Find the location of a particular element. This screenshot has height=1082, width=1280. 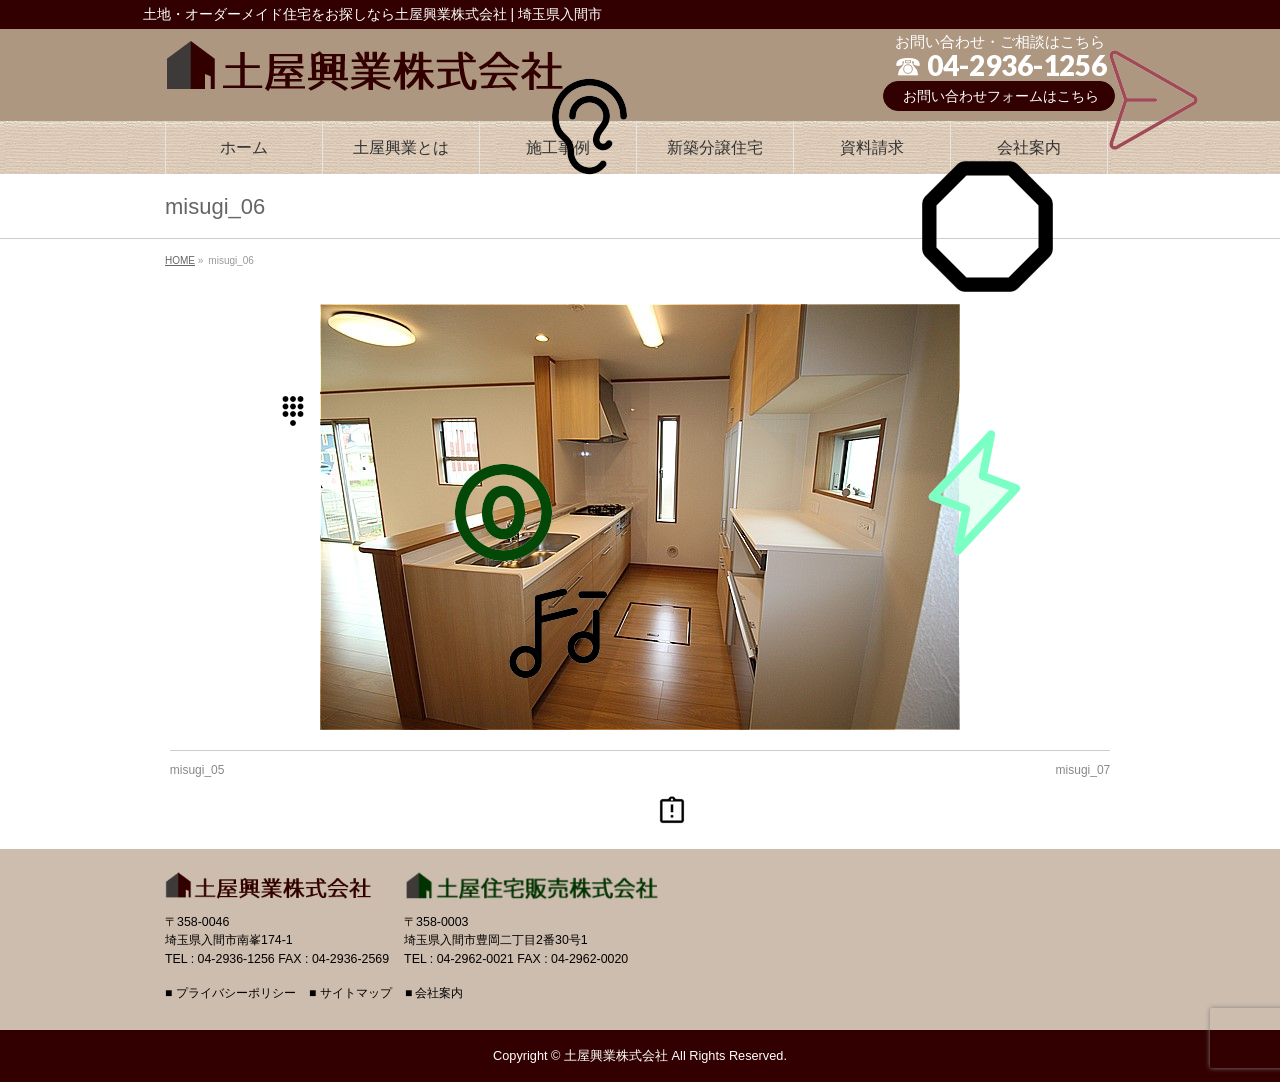

view overdue or late assignments is located at coordinates (672, 811).